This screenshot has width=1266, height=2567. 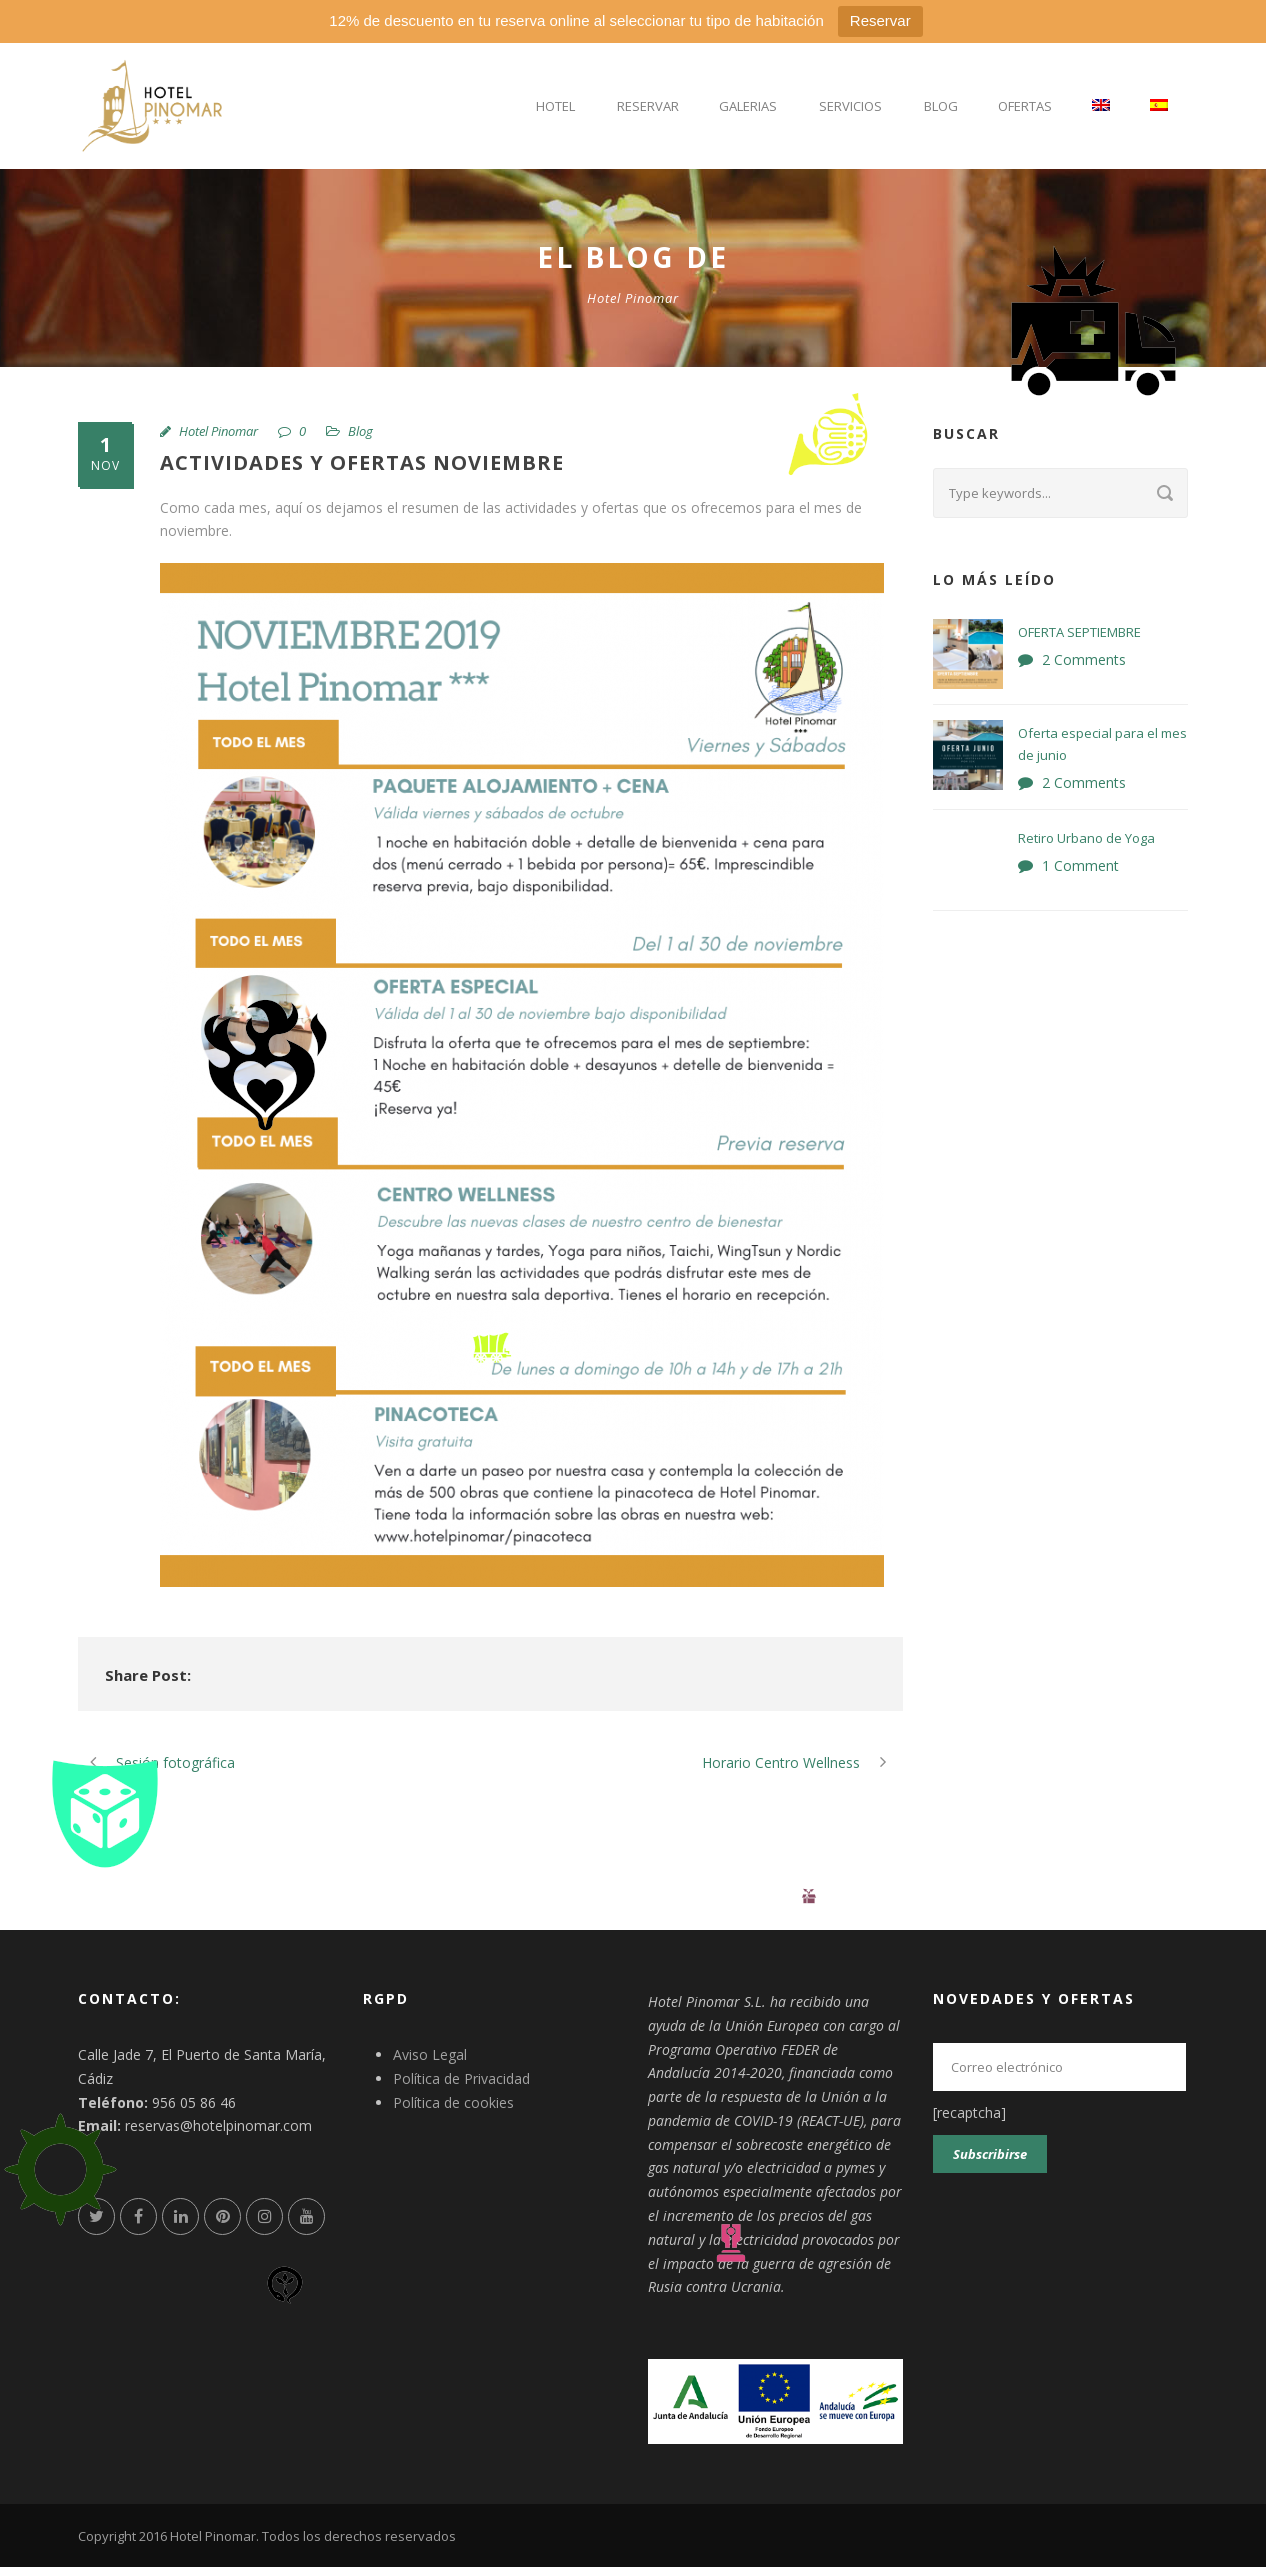 I want to click on access brass instrument sounds or samples, so click(x=828, y=434).